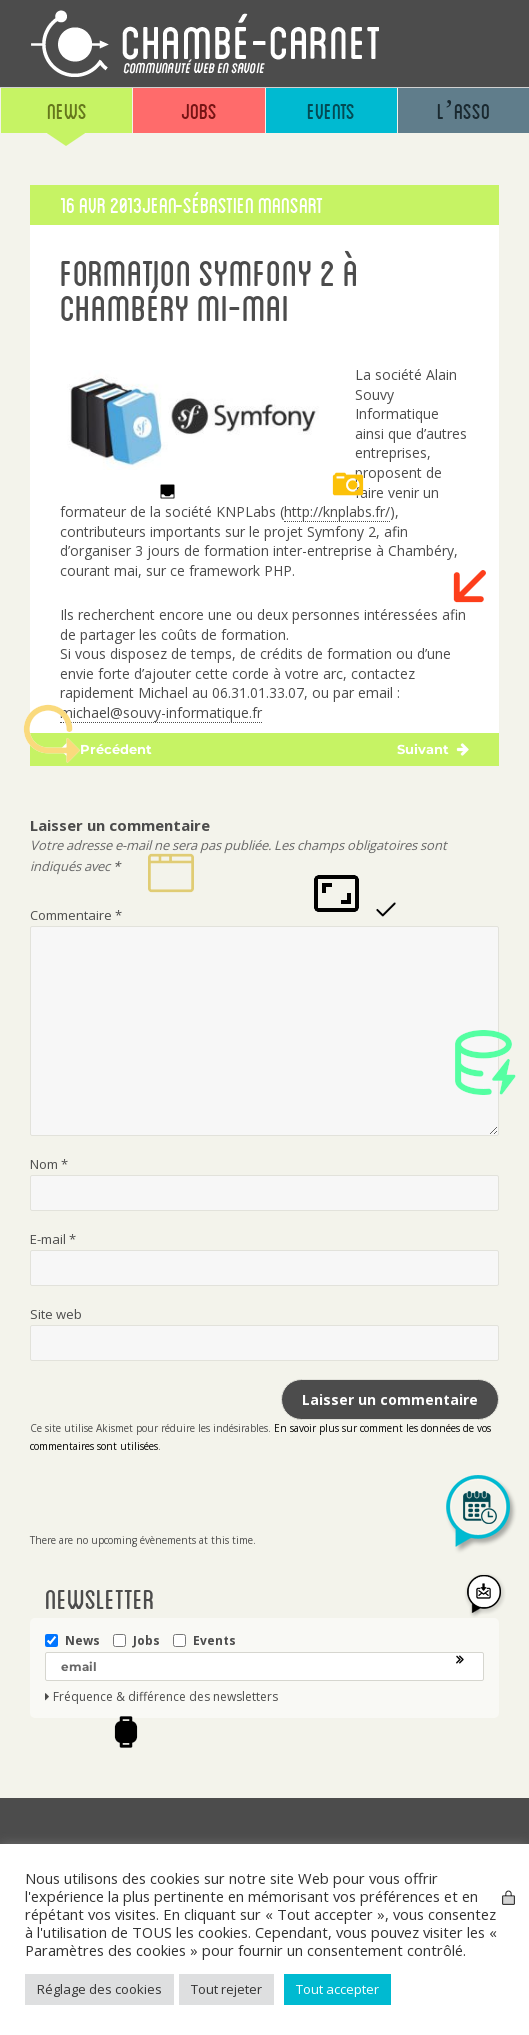 This screenshot has width=529, height=2035. I want to click on take a photo or access camera, so click(348, 484).